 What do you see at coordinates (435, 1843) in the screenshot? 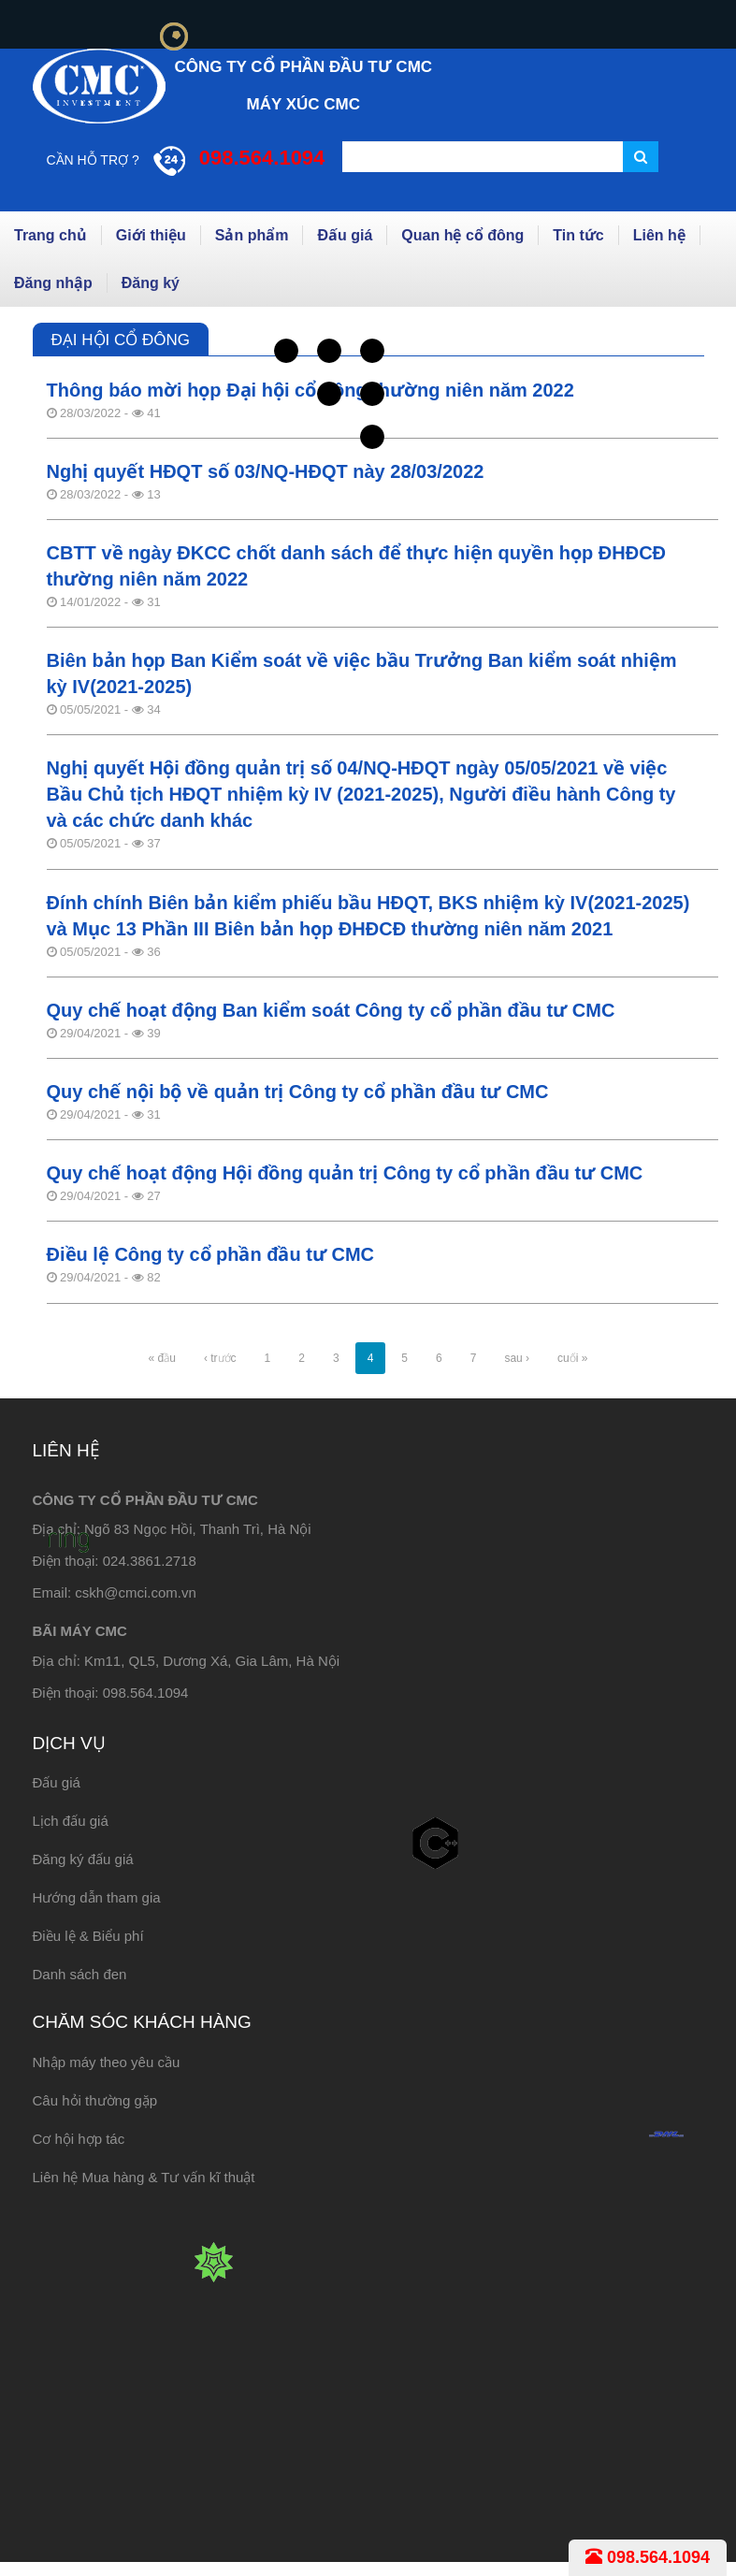
I see `indicates C++ programming language` at bounding box center [435, 1843].